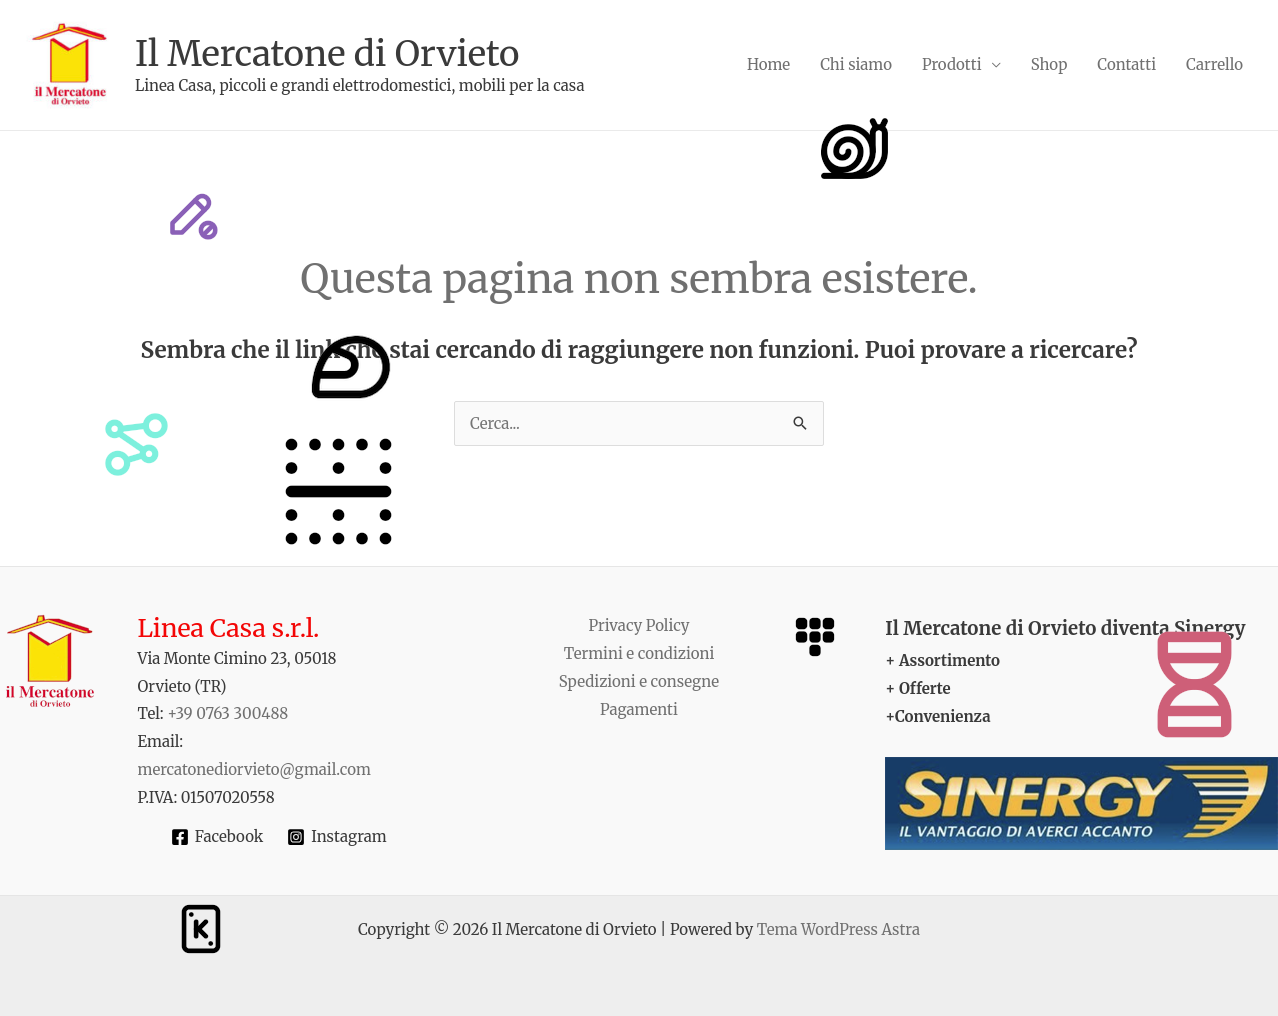  What do you see at coordinates (136, 444) in the screenshot?
I see `view data point connections or relationships` at bounding box center [136, 444].